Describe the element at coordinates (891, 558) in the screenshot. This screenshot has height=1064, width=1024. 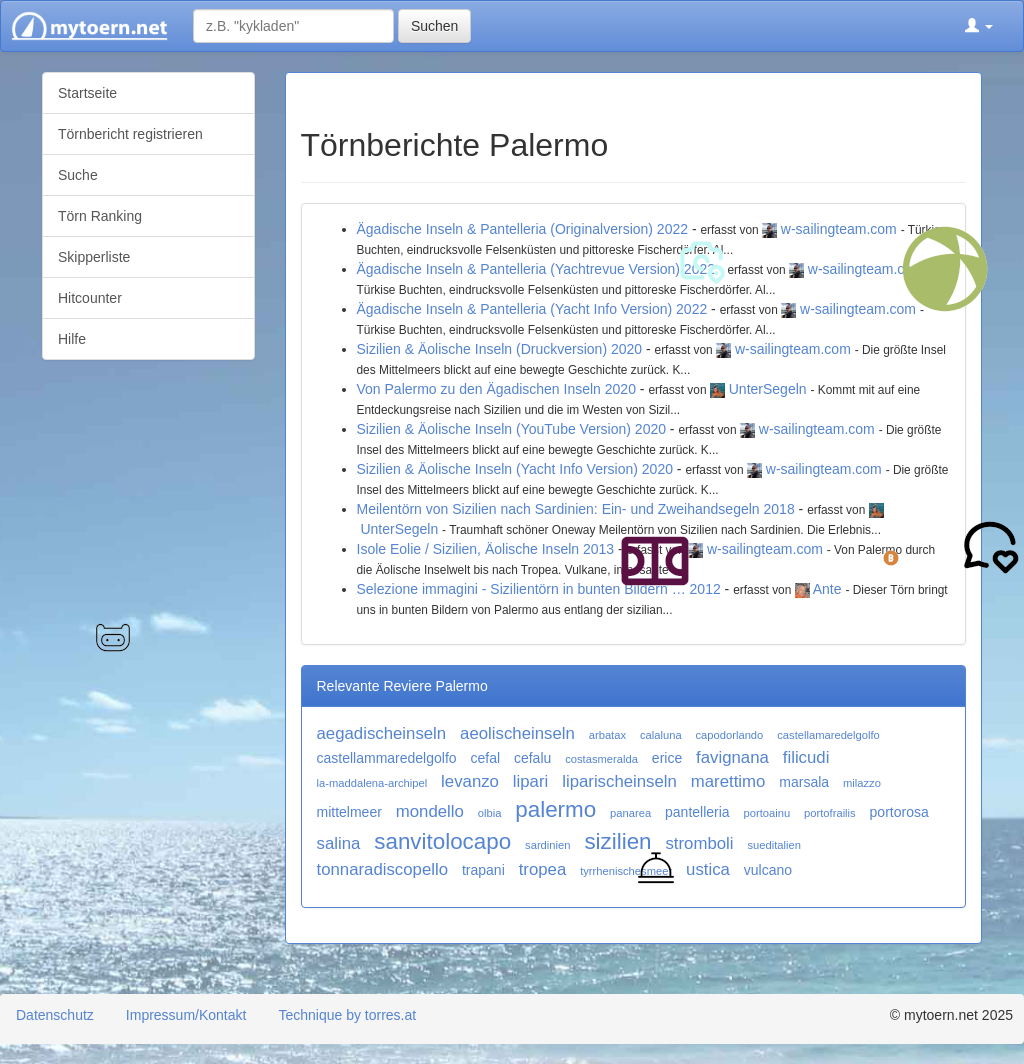
I see `apply bold formatting to selected text` at that location.